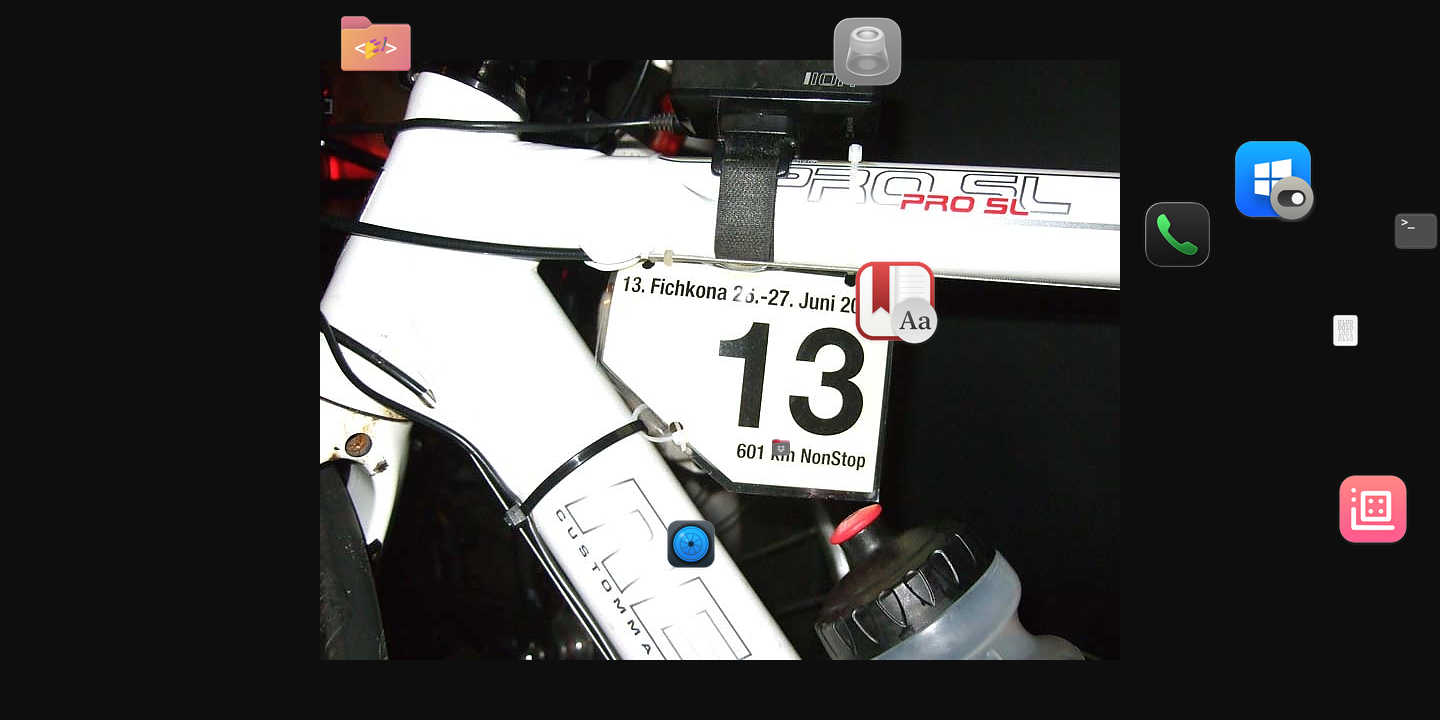 The height and width of the screenshot is (720, 1440). Describe the element at coordinates (867, 51) in the screenshot. I see `open preview app to view images and PDFs` at that location.